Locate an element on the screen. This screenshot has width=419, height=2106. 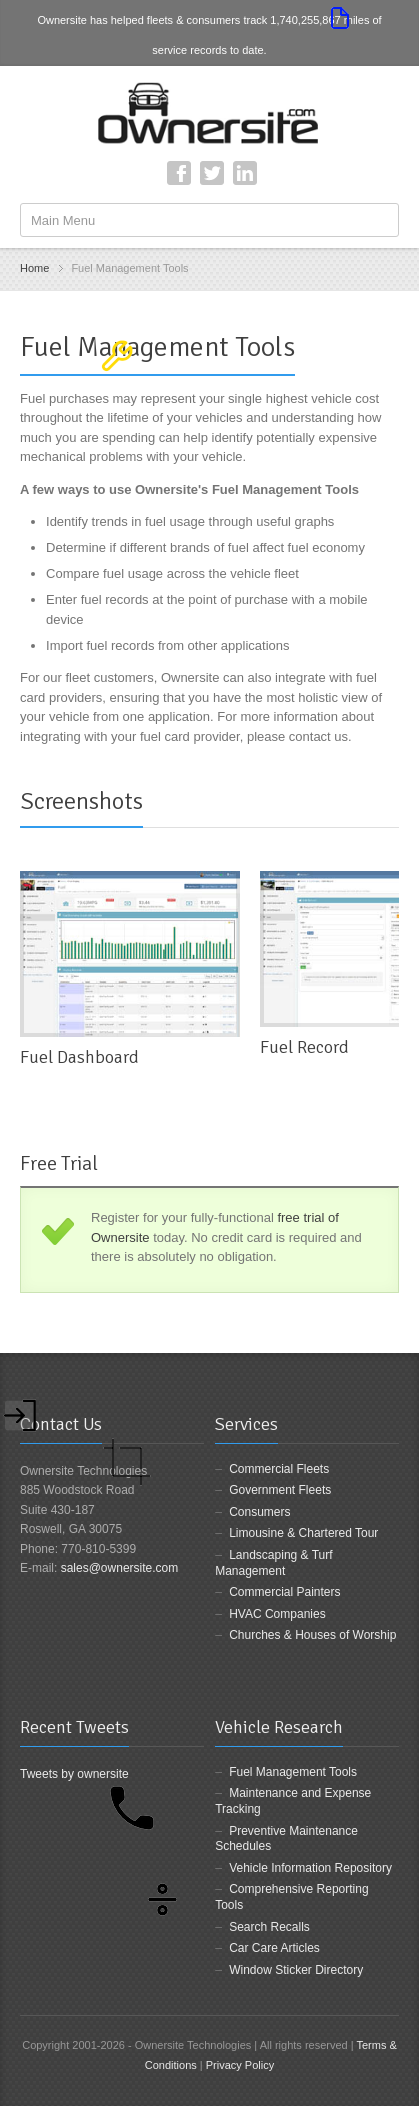
make a phone call is located at coordinates (132, 1808).